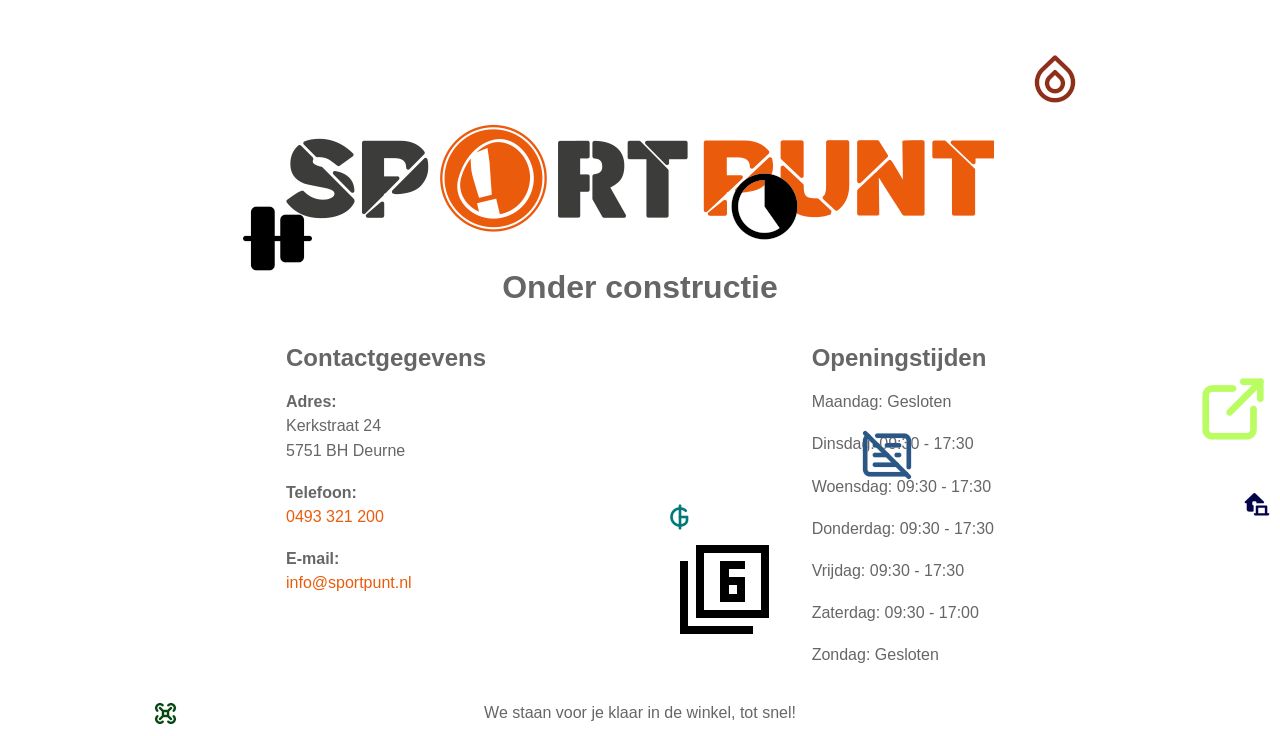 The image size is (1280, 736). What do you see at coordinates (277, 238) in the screenshot?
I see `align selected objects to vertical center` at bounding box center [277, 238].